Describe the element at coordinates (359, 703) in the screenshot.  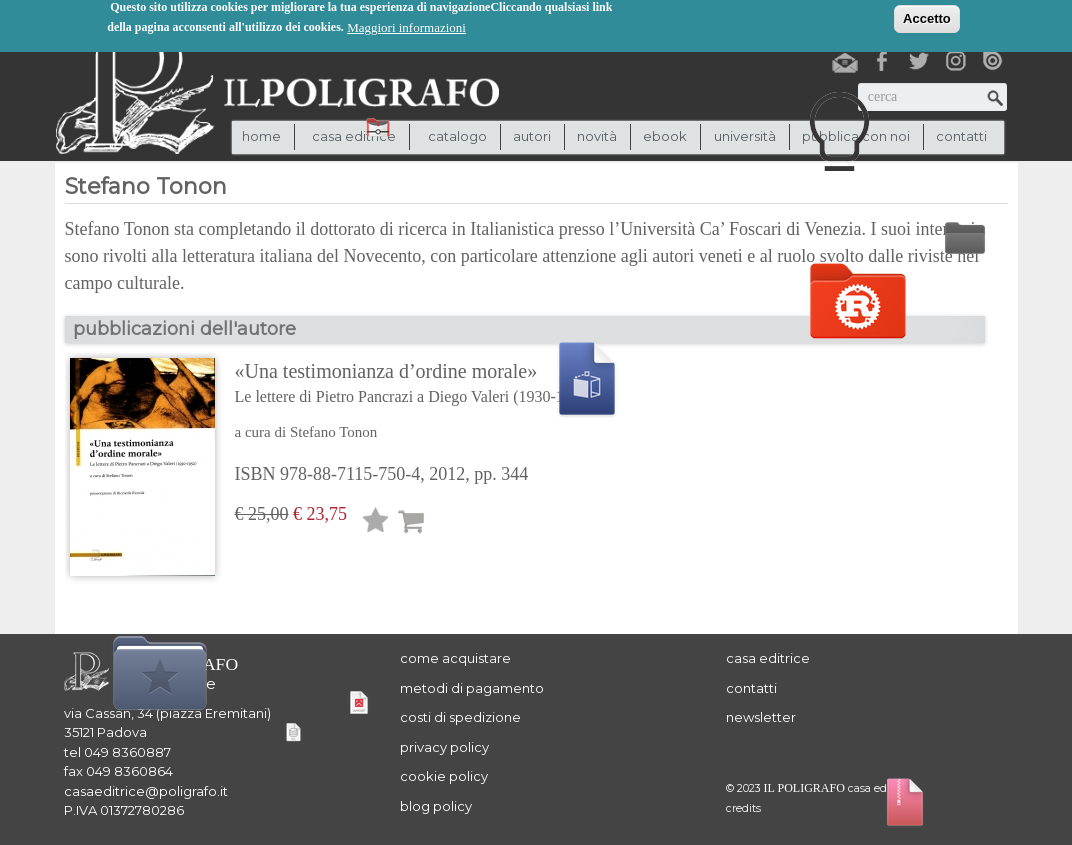
I see `apport crash report file` at that location.